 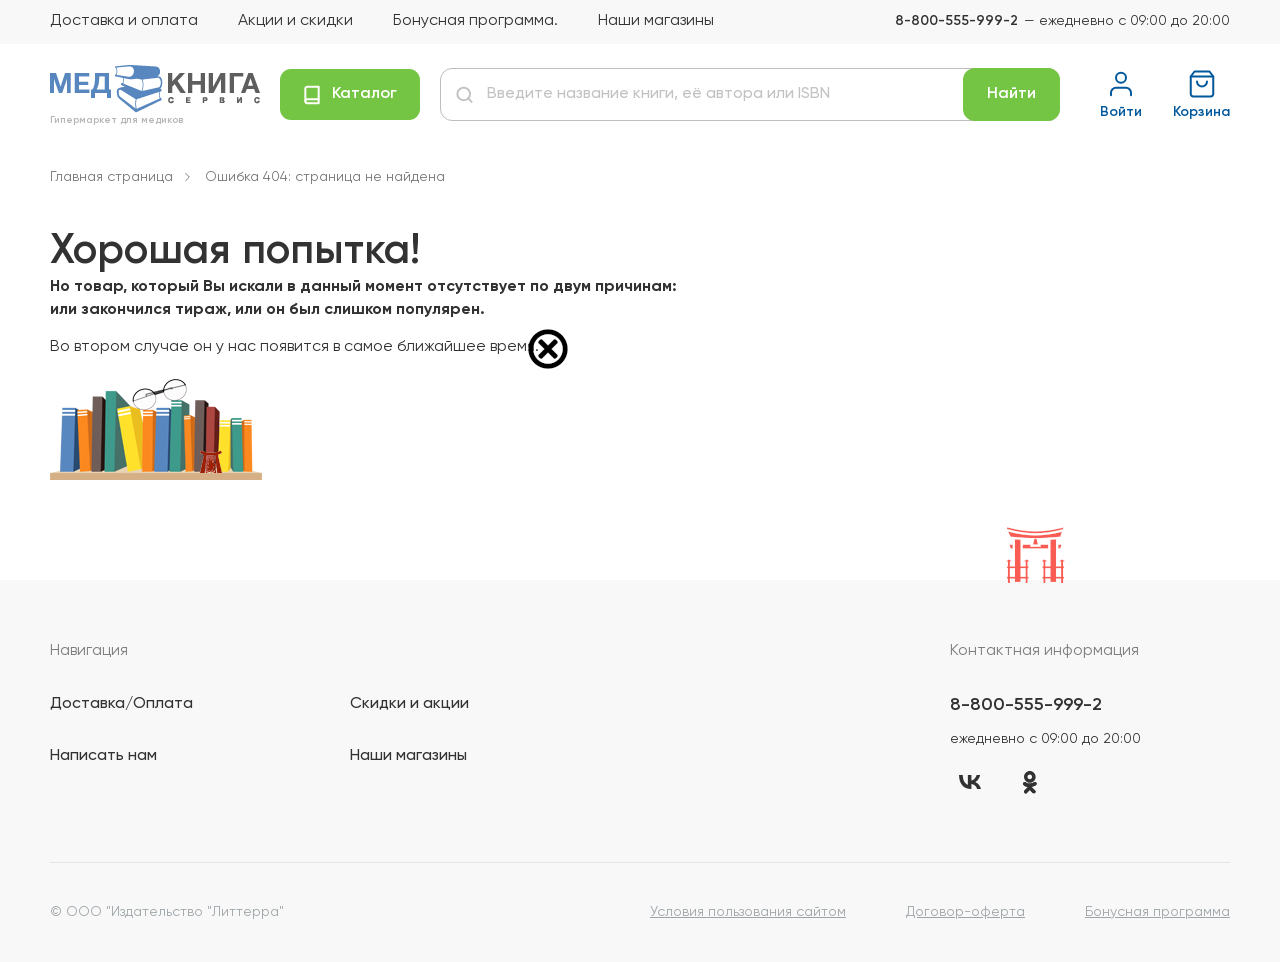 What do you see at coordinates (548, 349) in the screenshot?
I see `cancel or close the current action` at bounding box center [548, 349].